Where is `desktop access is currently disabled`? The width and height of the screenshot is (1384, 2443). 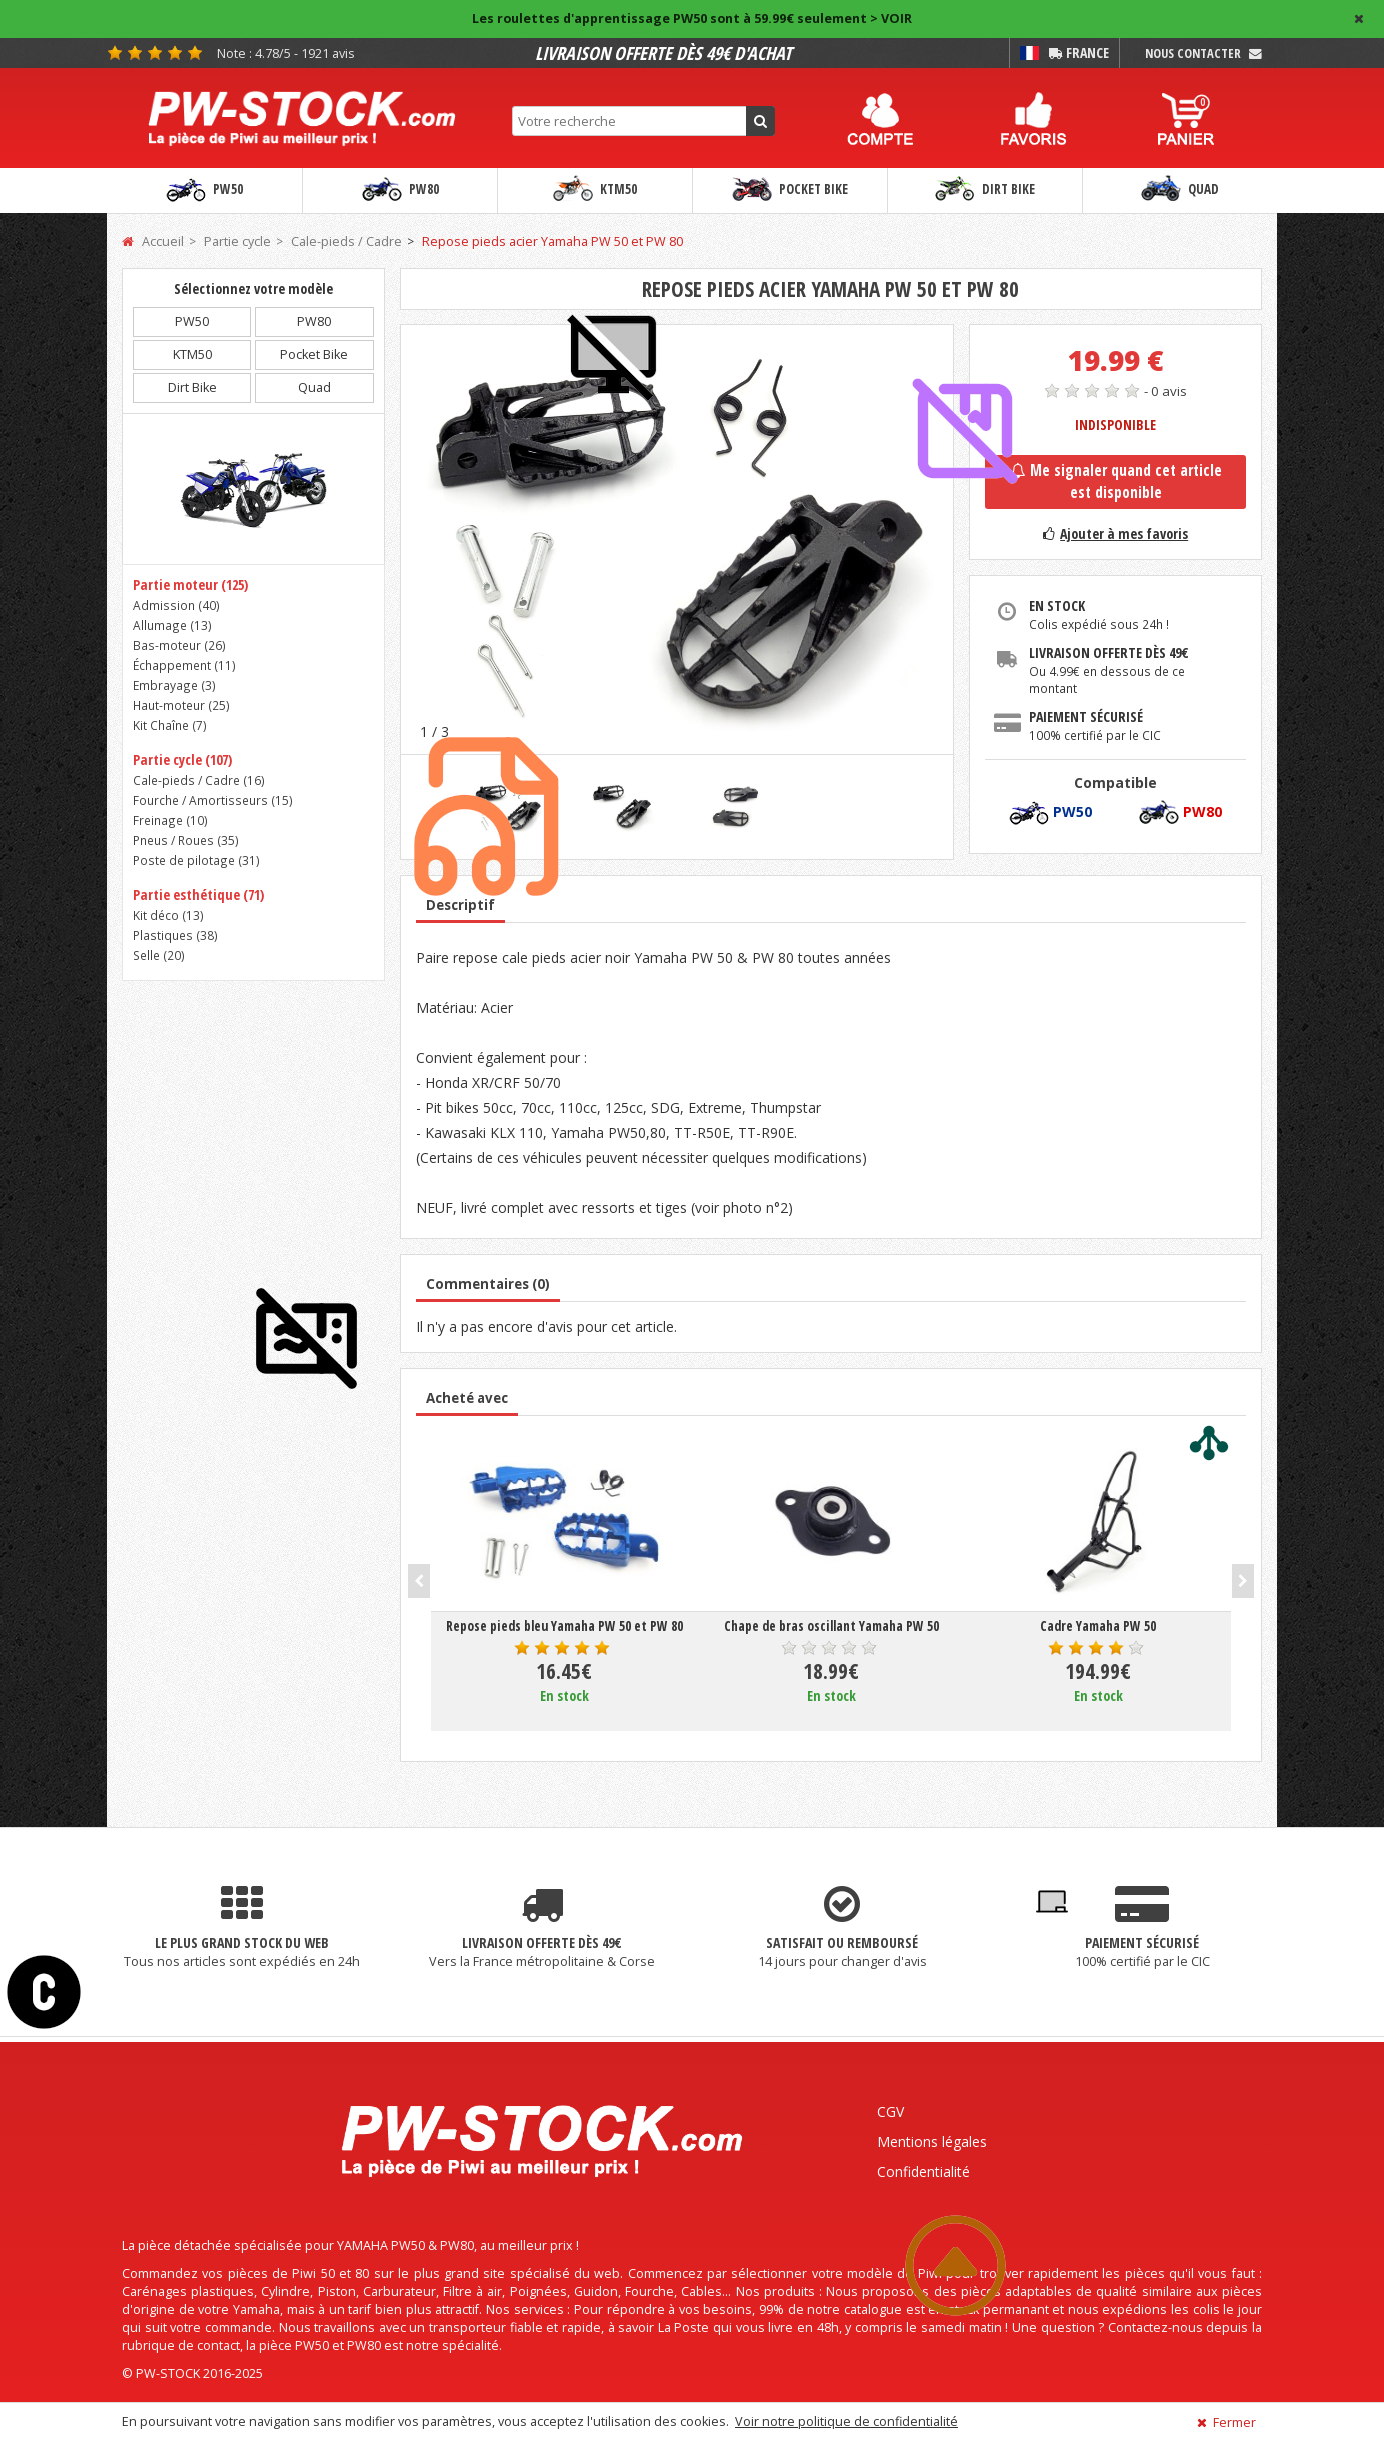
desktop access is currently disabled is located at coordinates (613, 354).